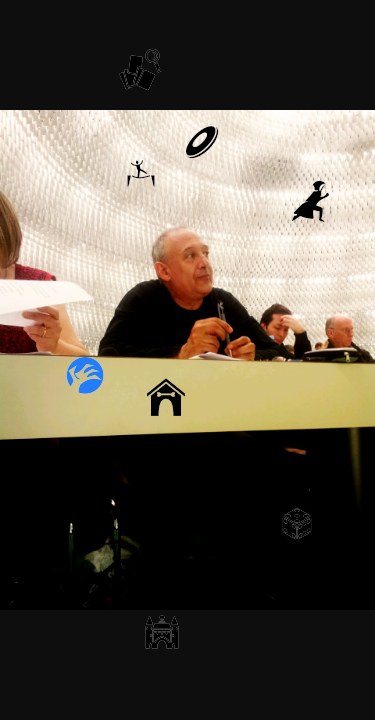 The image size is (375, 720). I want to click on play a frisbee or disc golf game, so click(202, 142).